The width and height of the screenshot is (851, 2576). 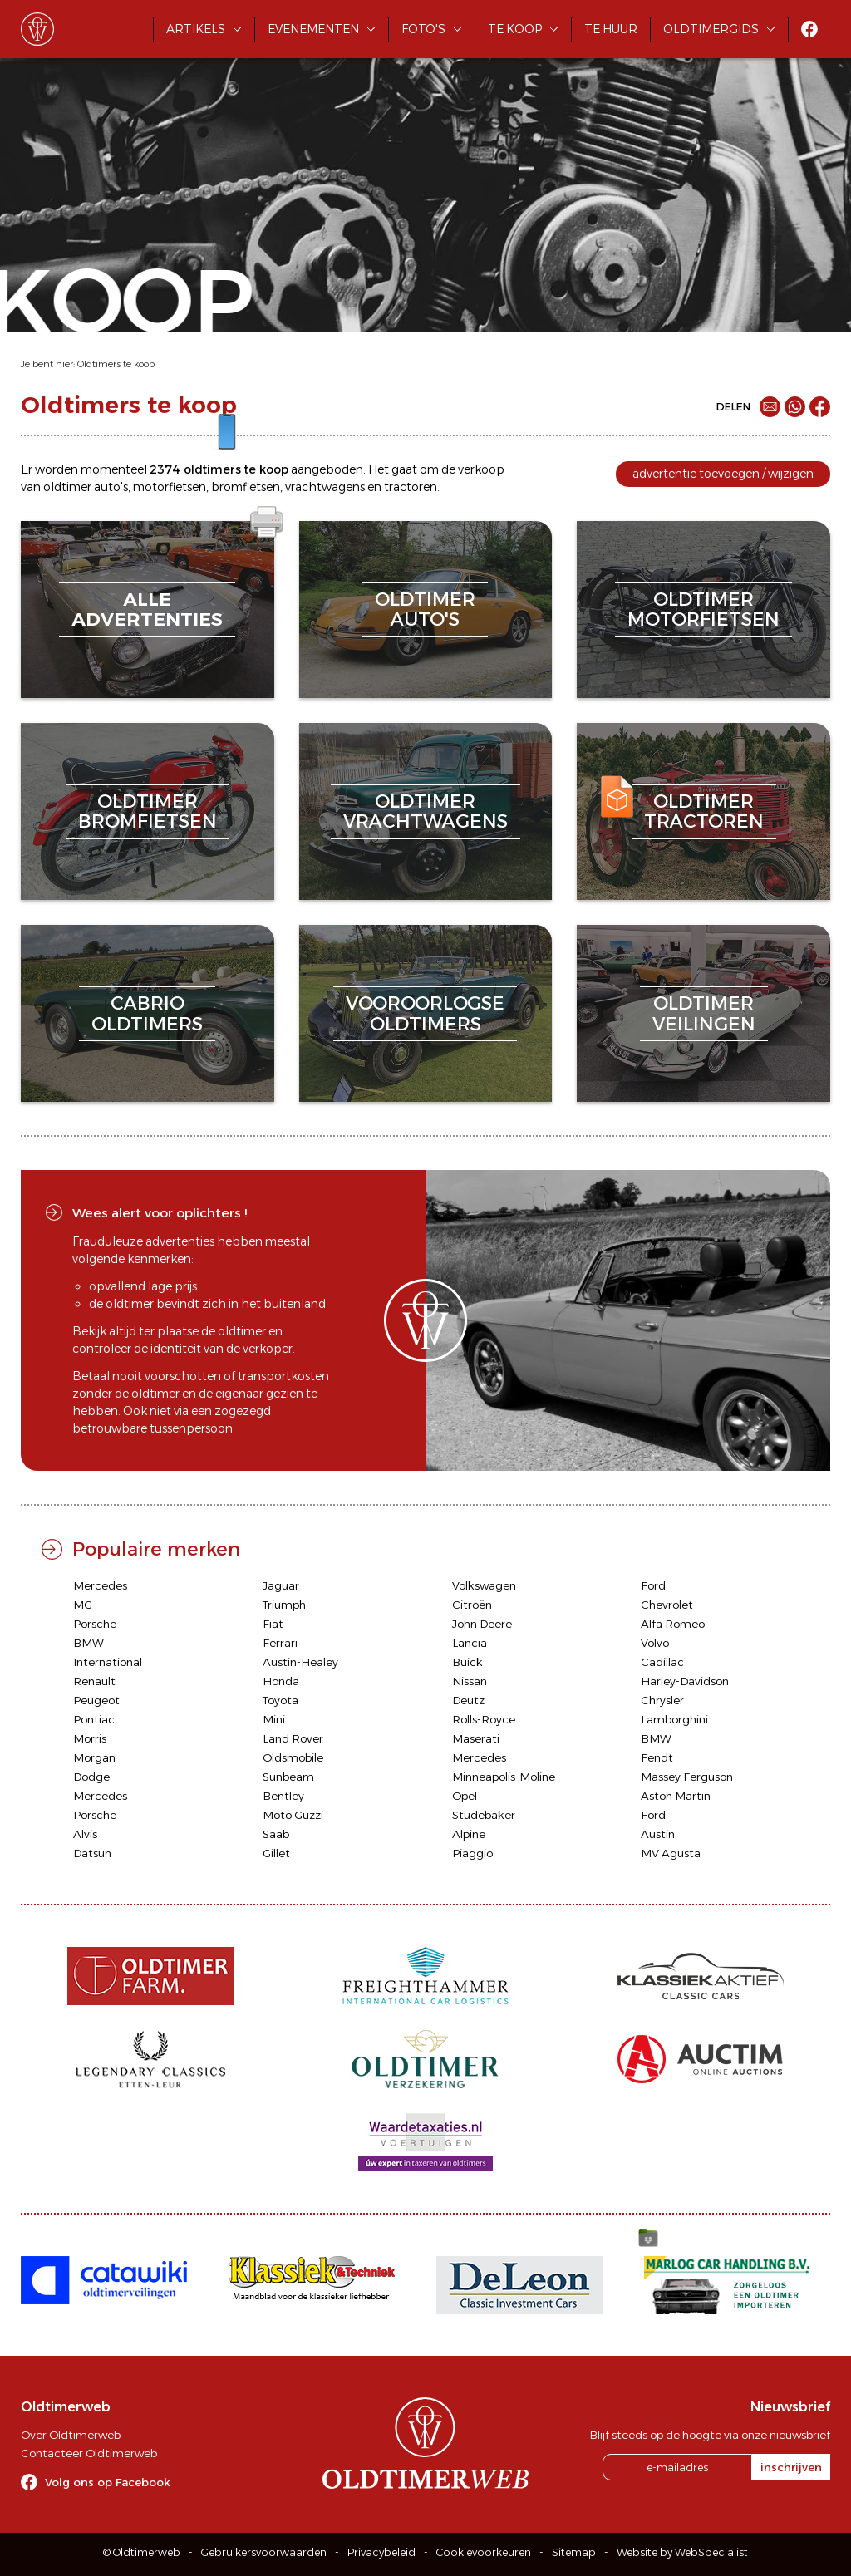 What do you see at coordinates (648, 2238) in the screenshot?
I see `open dropbox synced folder` at bounding box center [648, 2238].